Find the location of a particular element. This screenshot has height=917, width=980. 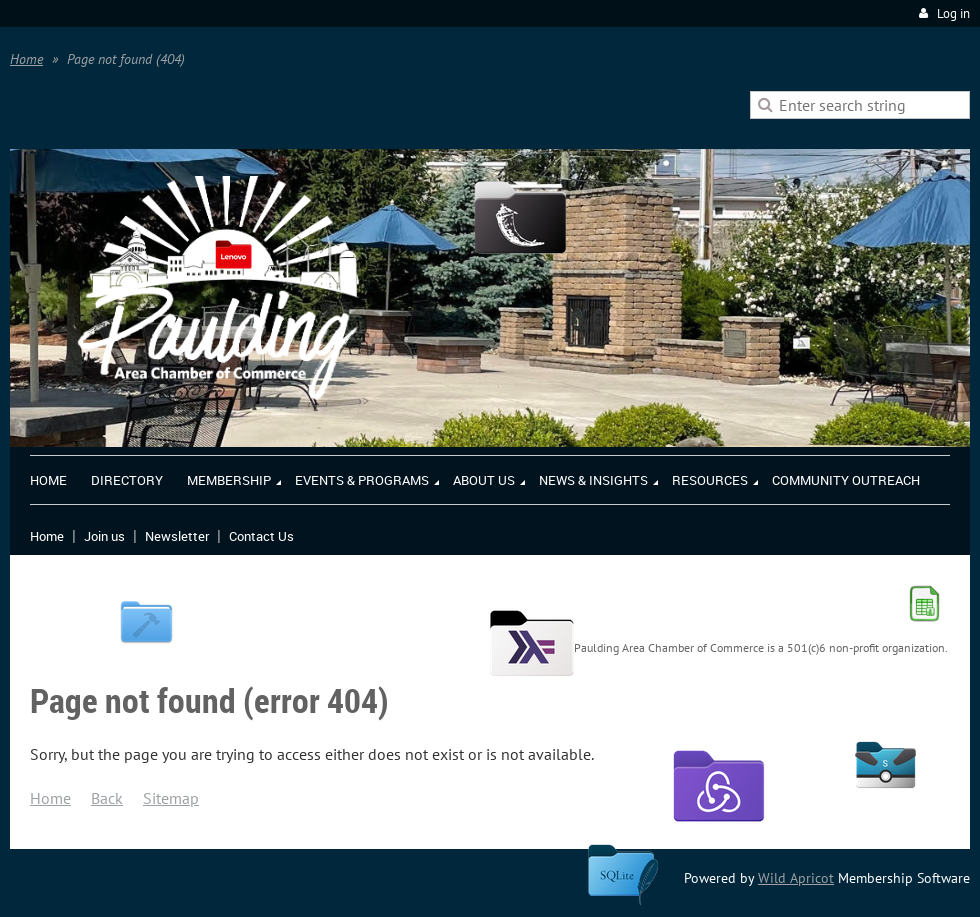

open folder containing Lenovo files or applications is located at coordinates (233, 255).